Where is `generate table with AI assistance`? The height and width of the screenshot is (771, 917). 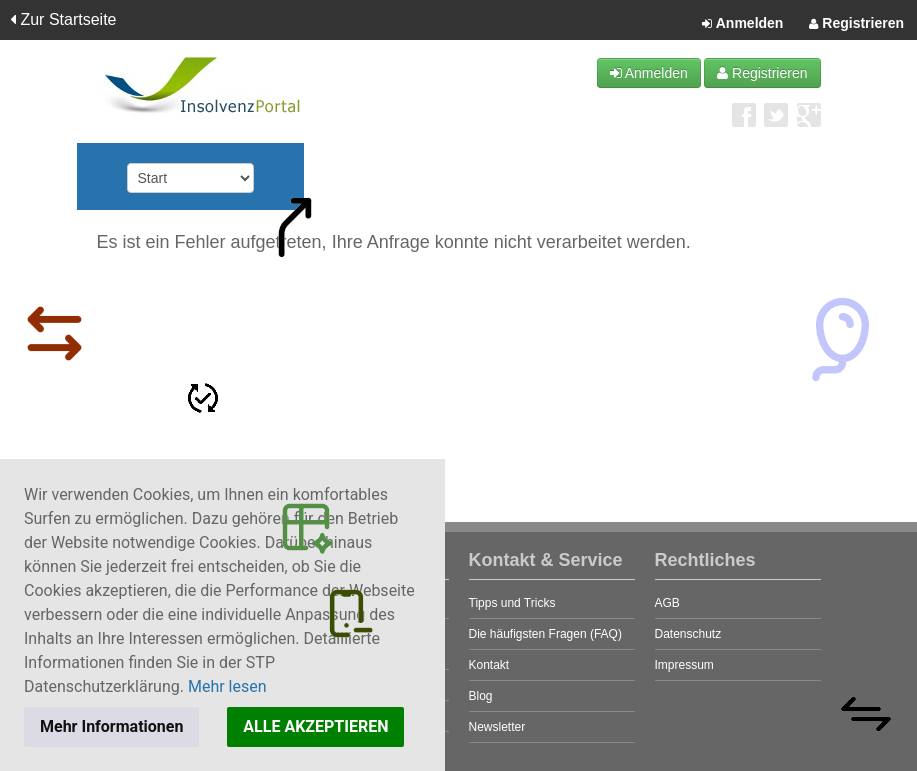 generate table with AI assistance is located at coordinates (306, 527).